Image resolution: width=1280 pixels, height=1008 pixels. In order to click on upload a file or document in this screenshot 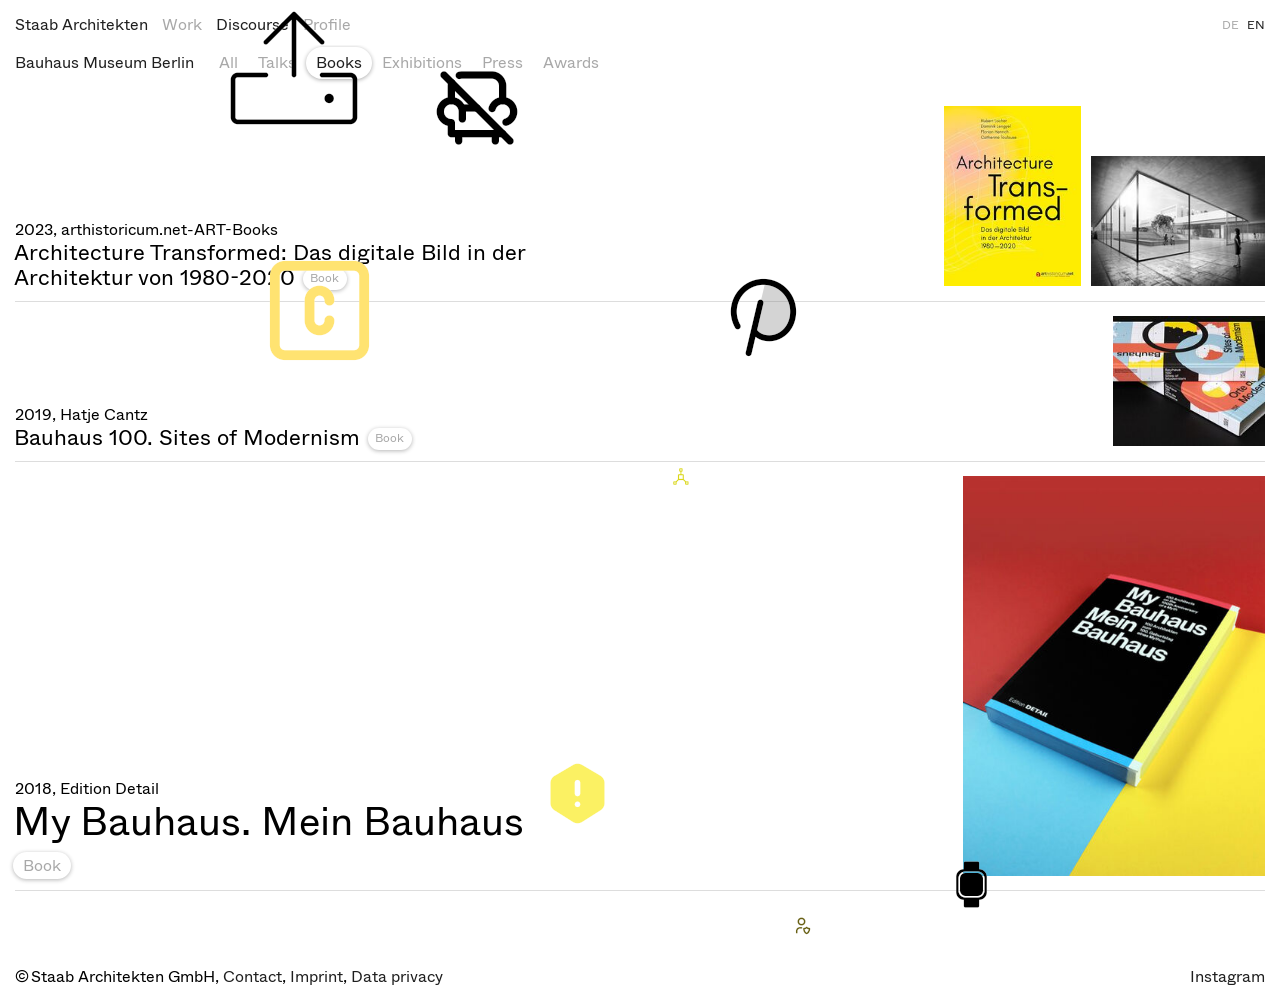, I will do `click(294, 75)`.